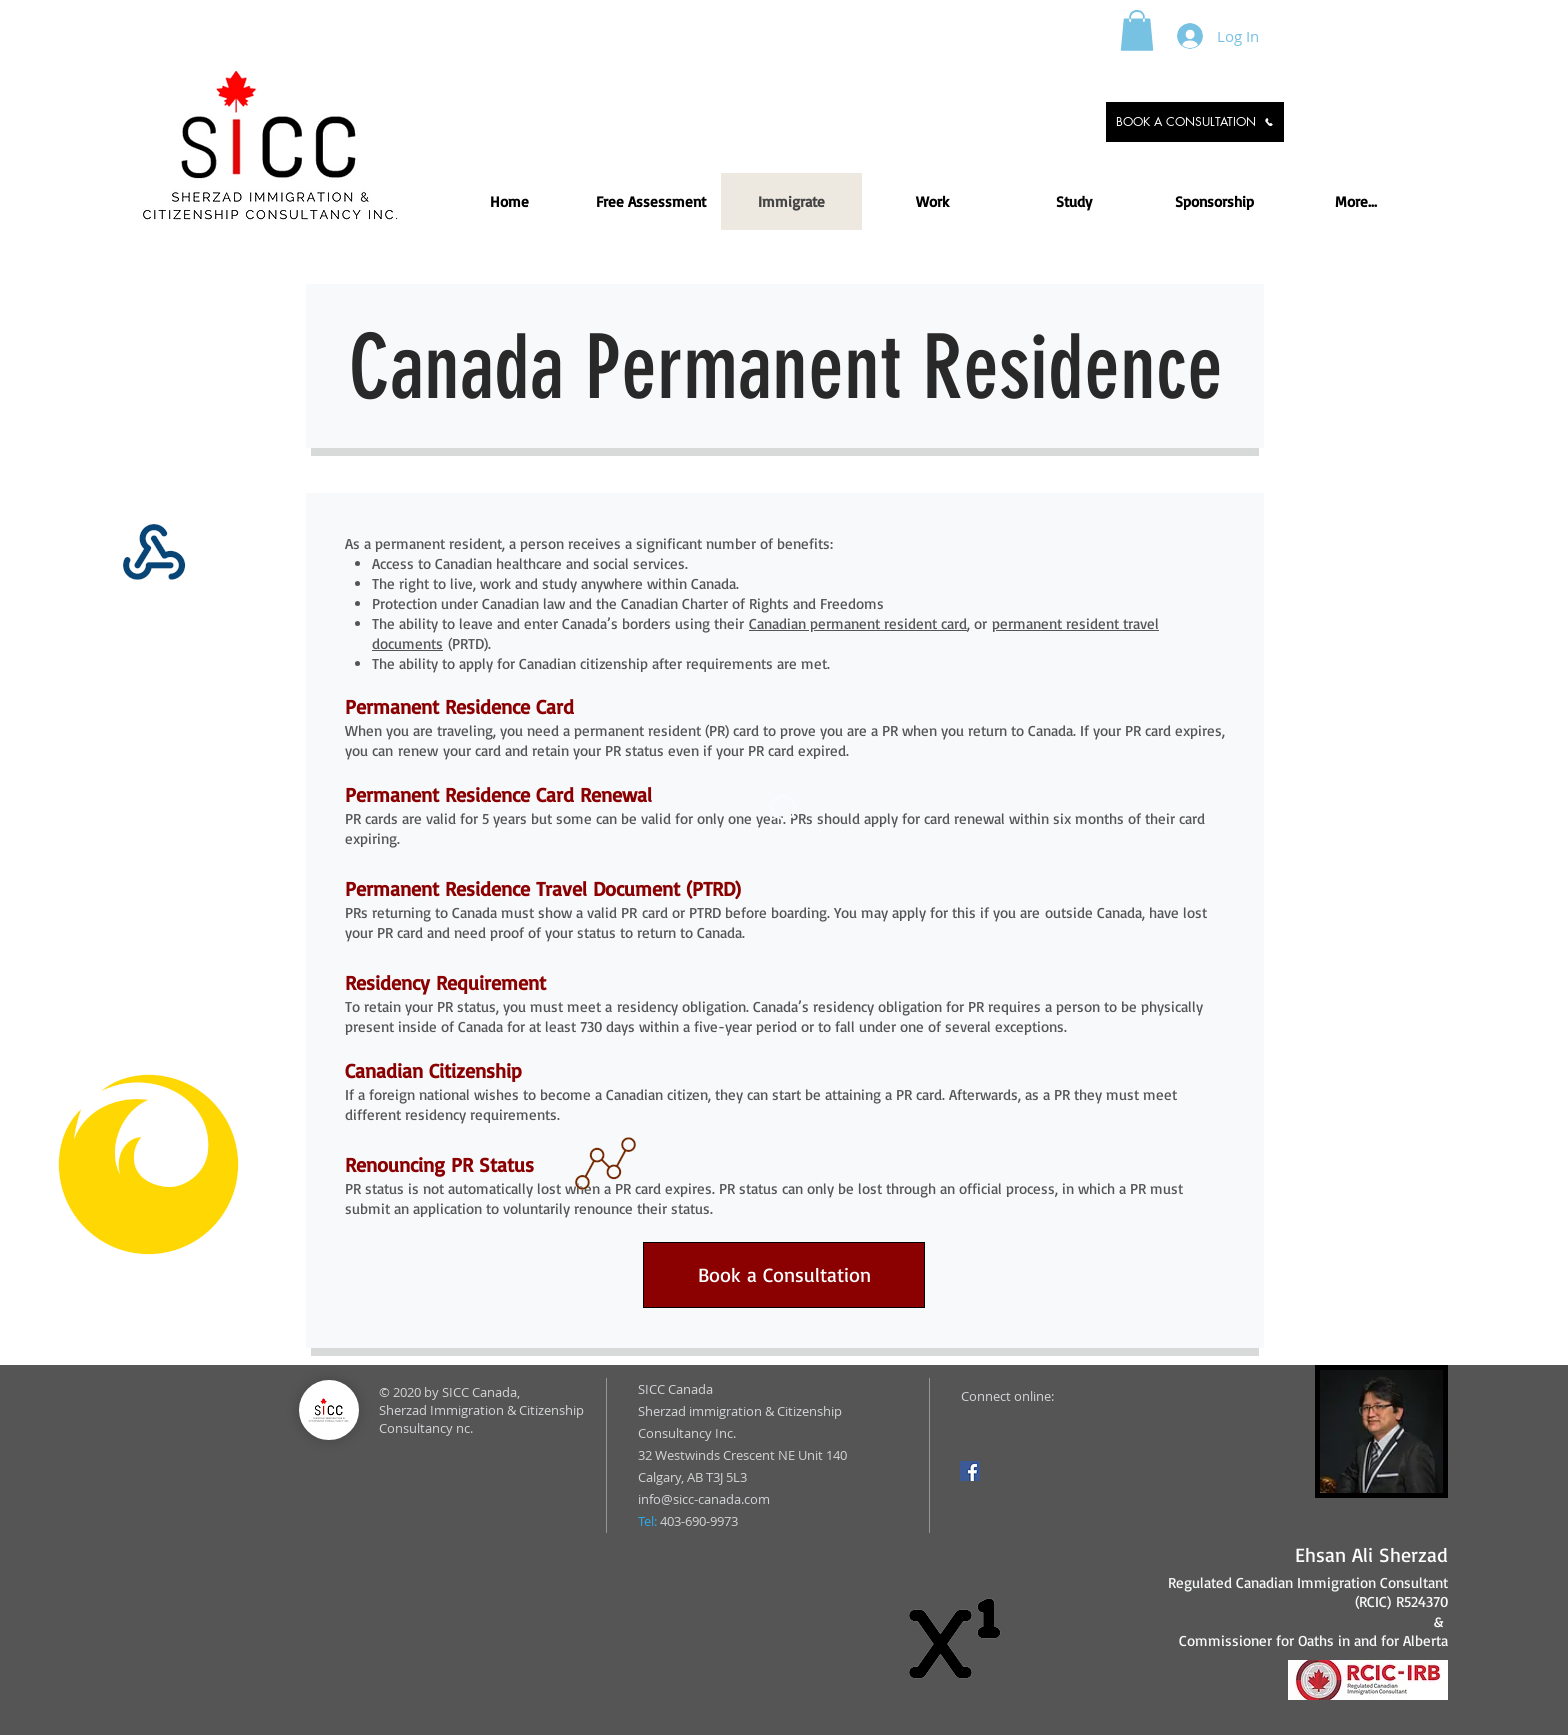 This screenshot has width=1568, height=1735. Describe the element at coordinates (783, 807) in the screenshot. I see `indicates a verified or certified status` at that location.